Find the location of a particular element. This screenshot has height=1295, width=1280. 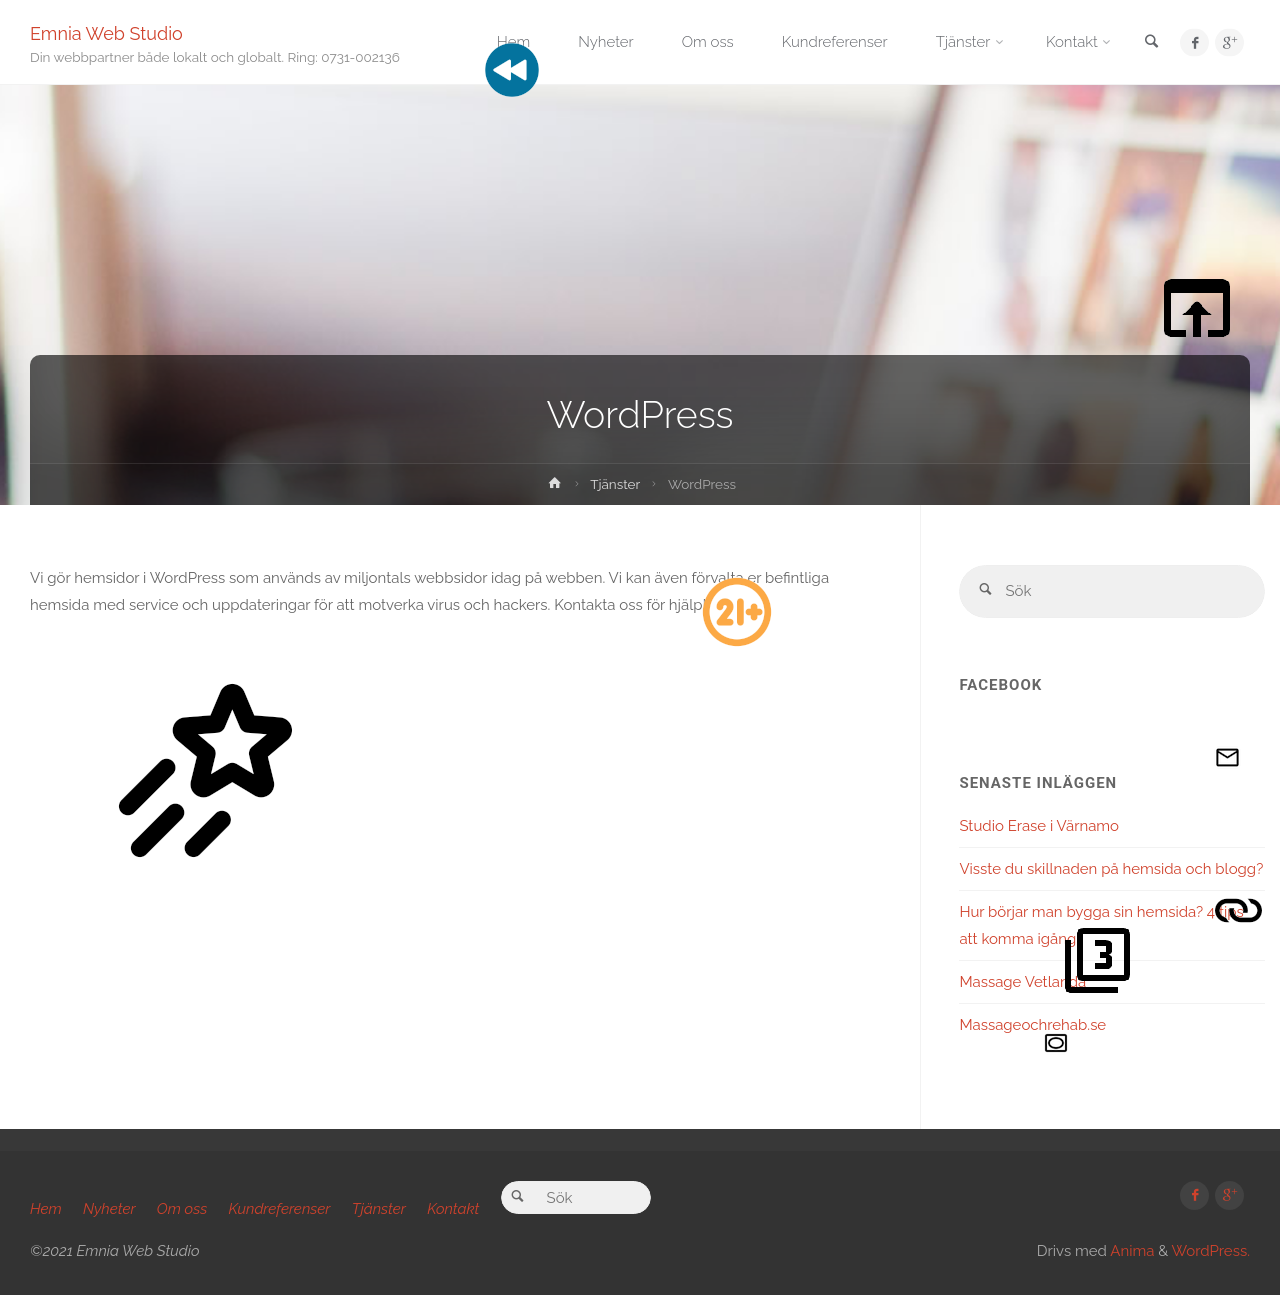

open link in browser is located at coordinates (1197, 308).